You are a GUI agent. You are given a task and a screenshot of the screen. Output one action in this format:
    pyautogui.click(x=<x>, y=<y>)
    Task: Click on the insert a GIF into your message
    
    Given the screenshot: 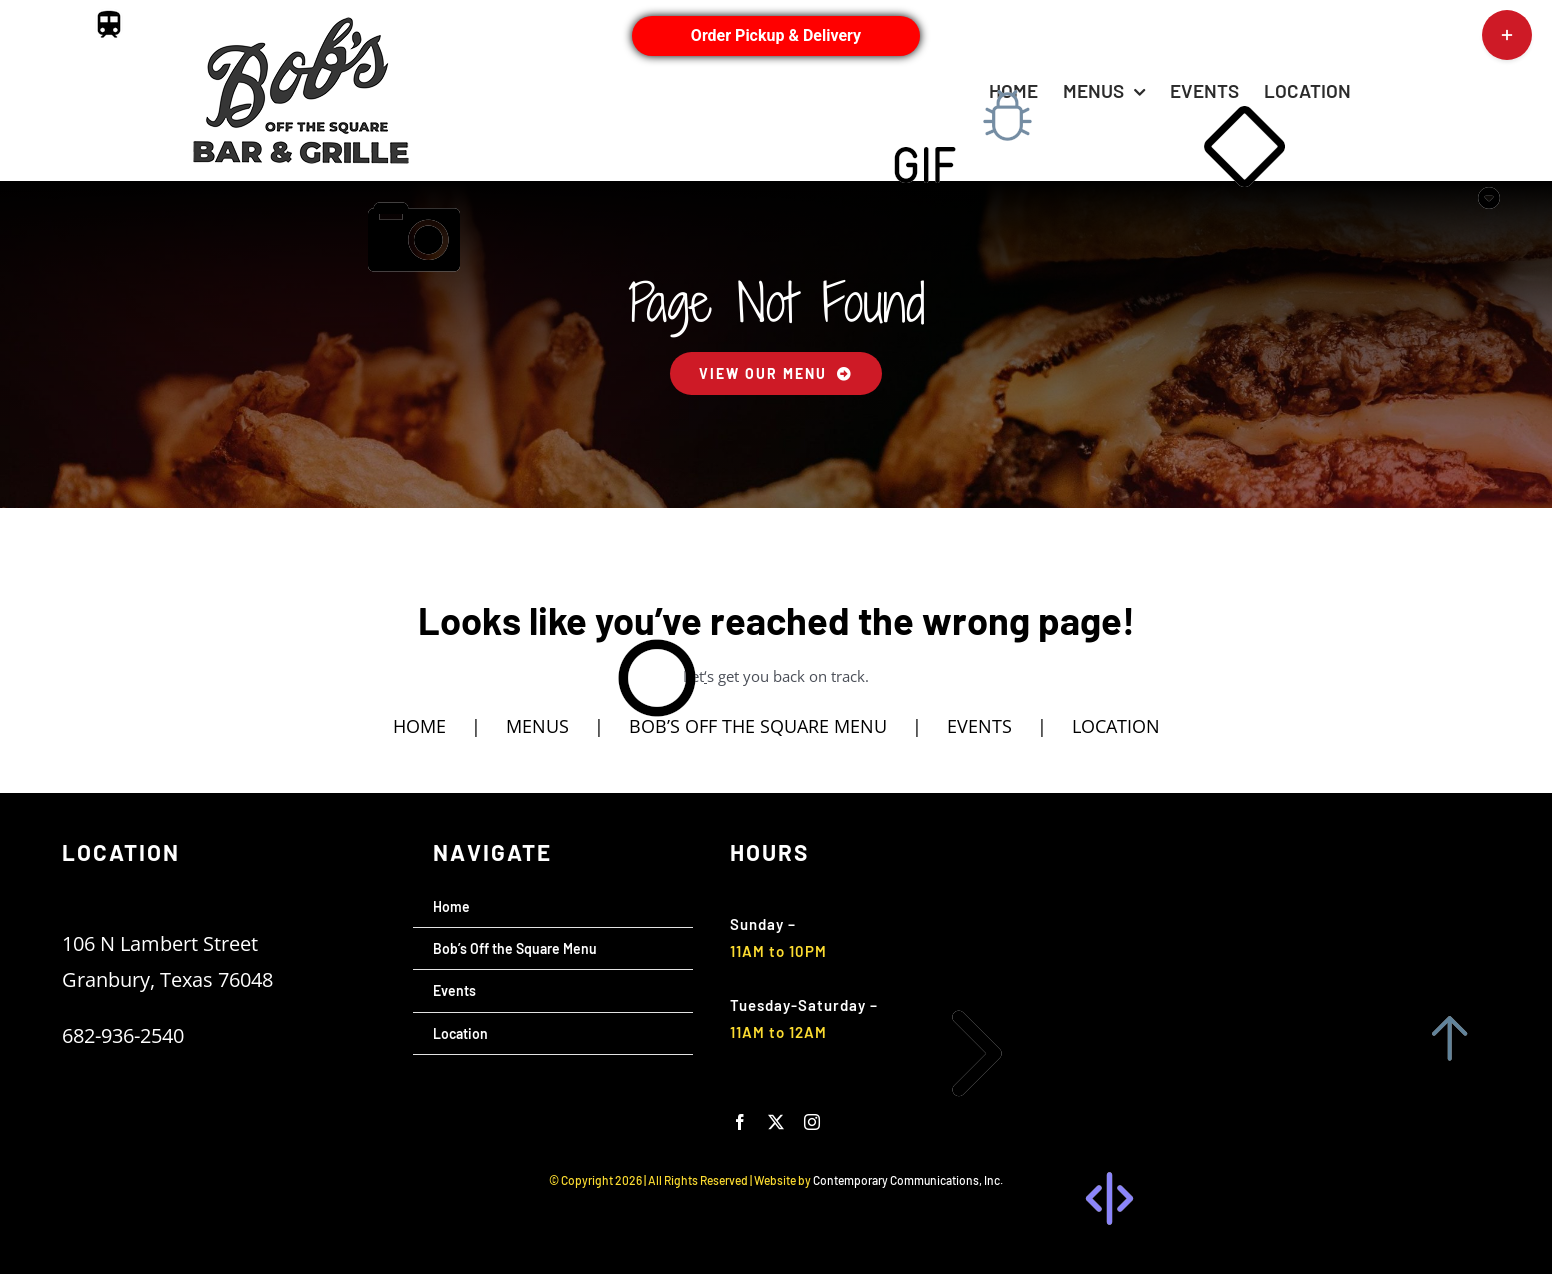 What is the action you would take?
    pyautogui.click(x=924, y=165)
    